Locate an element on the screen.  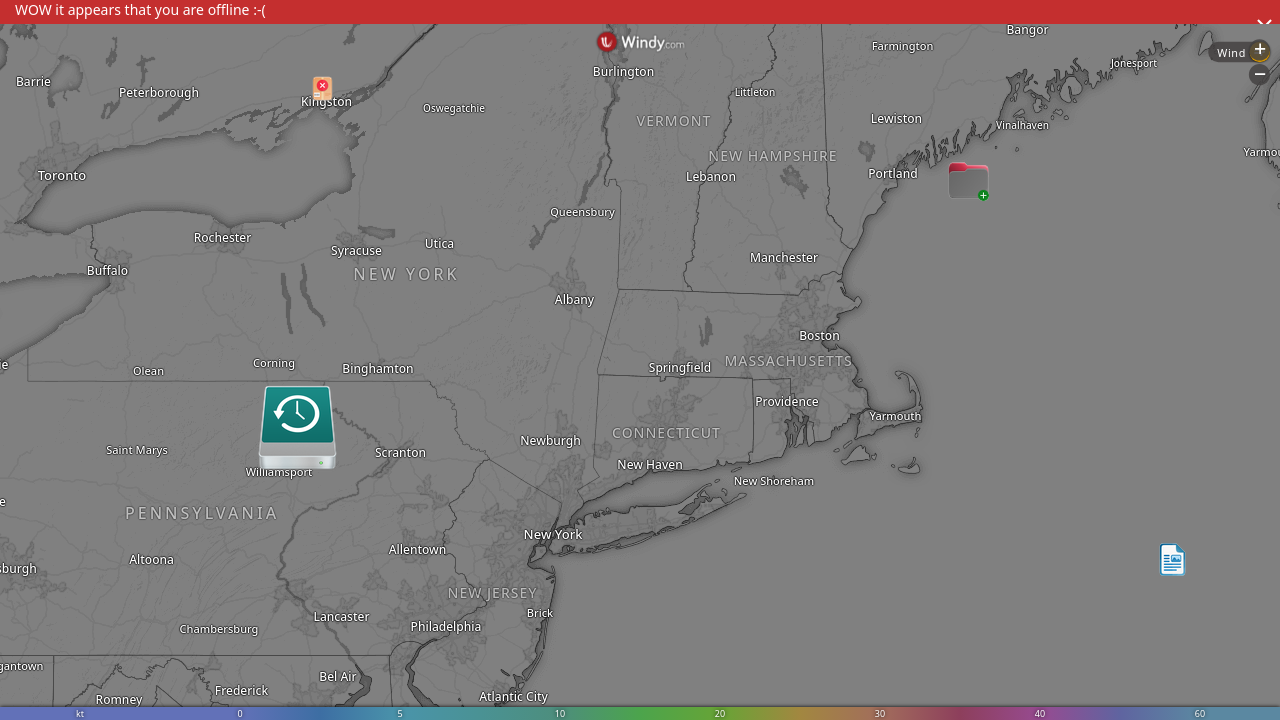
indicates a package removal or uninstallation in progress is located at coordinates (322, 88).